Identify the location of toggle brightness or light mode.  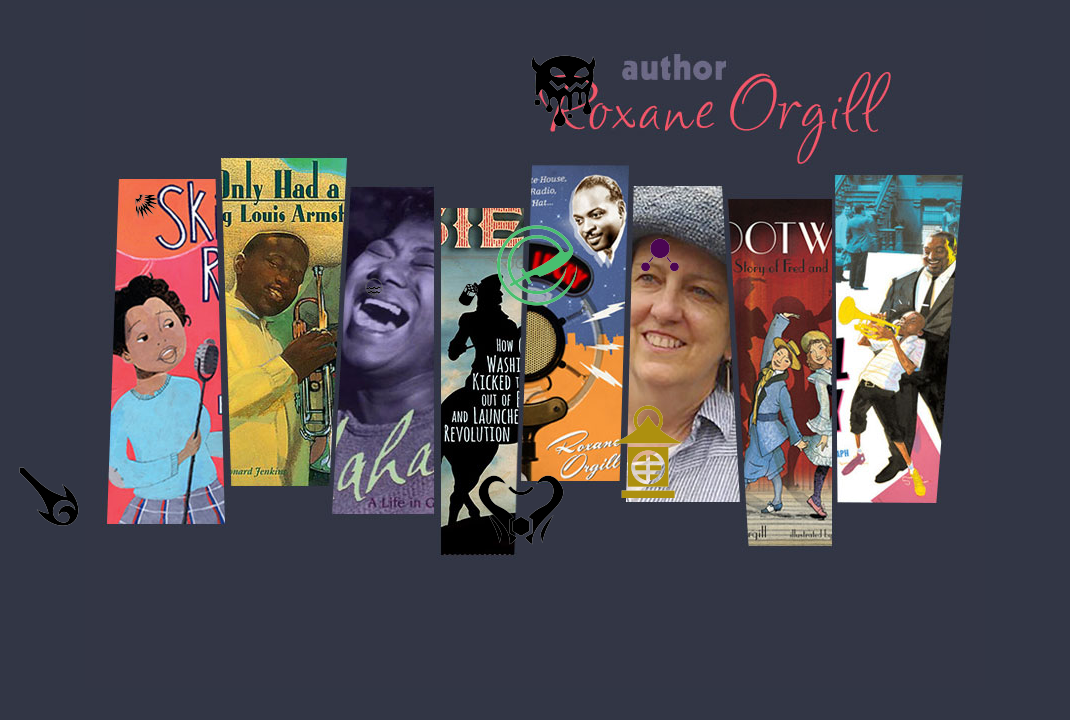
(148, 207).